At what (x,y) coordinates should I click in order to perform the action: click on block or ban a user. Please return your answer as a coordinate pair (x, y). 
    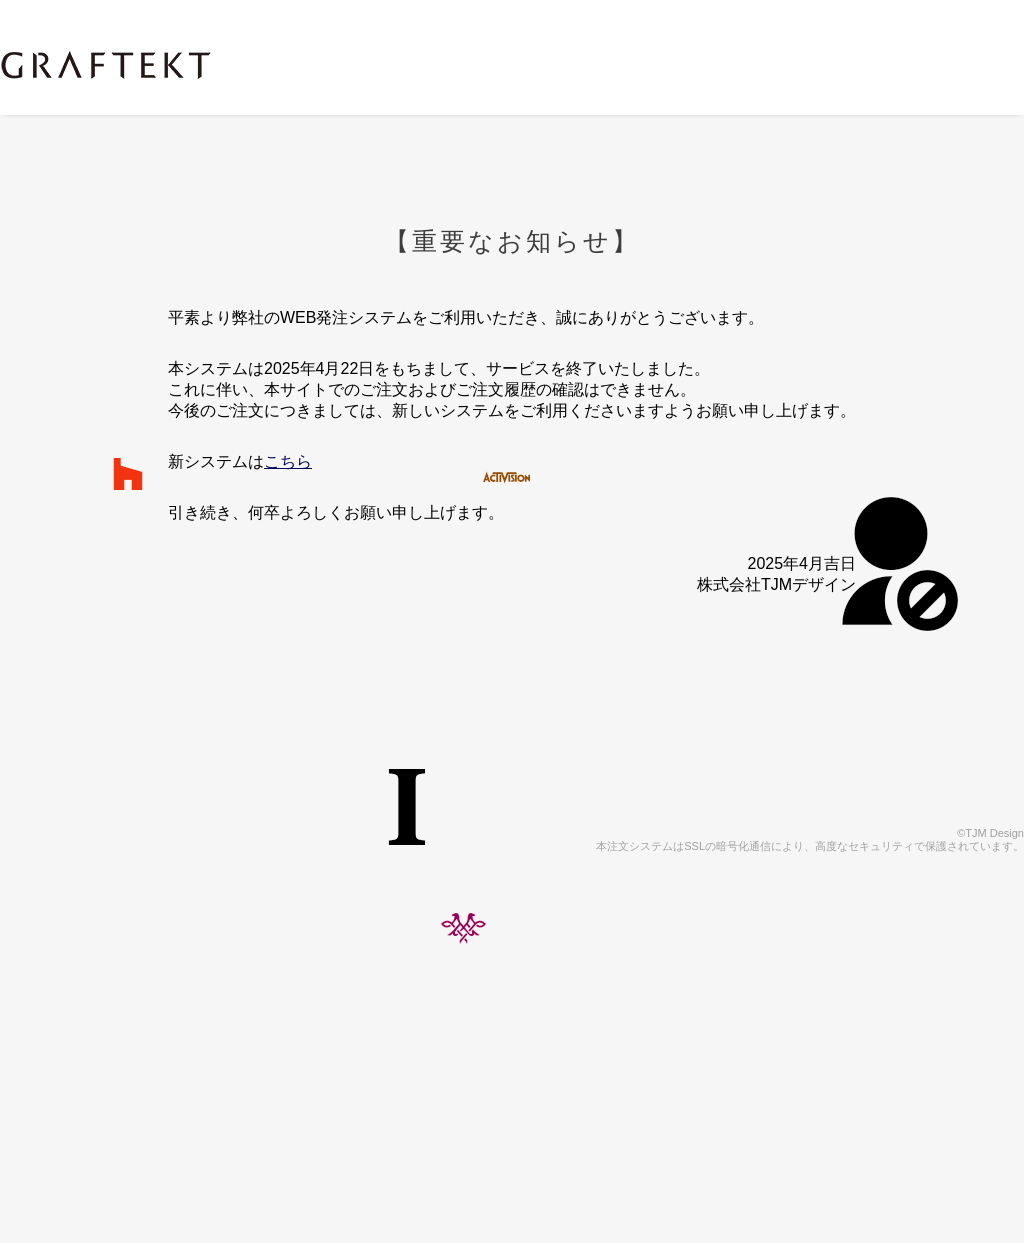
    Looking at the image, I should click on (891, 564).